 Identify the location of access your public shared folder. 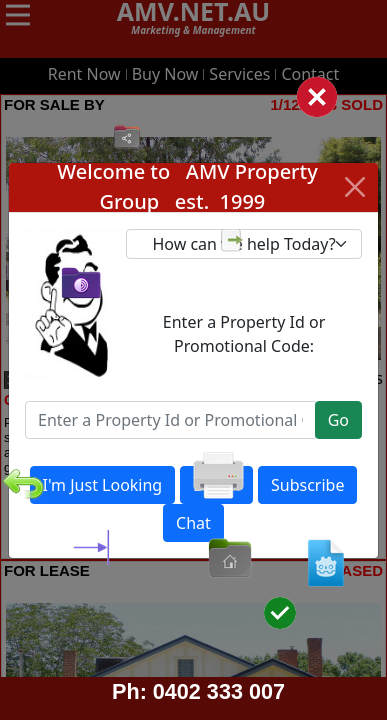
(127, 136).